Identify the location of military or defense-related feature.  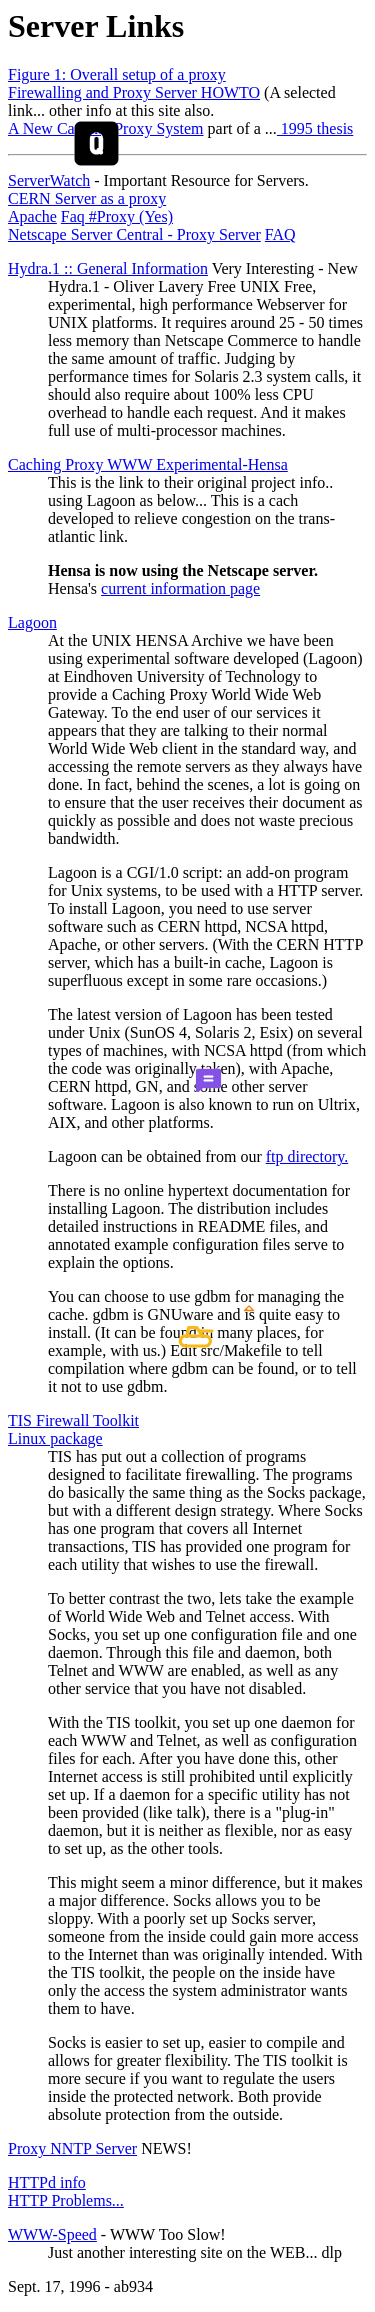
(197, 1336).